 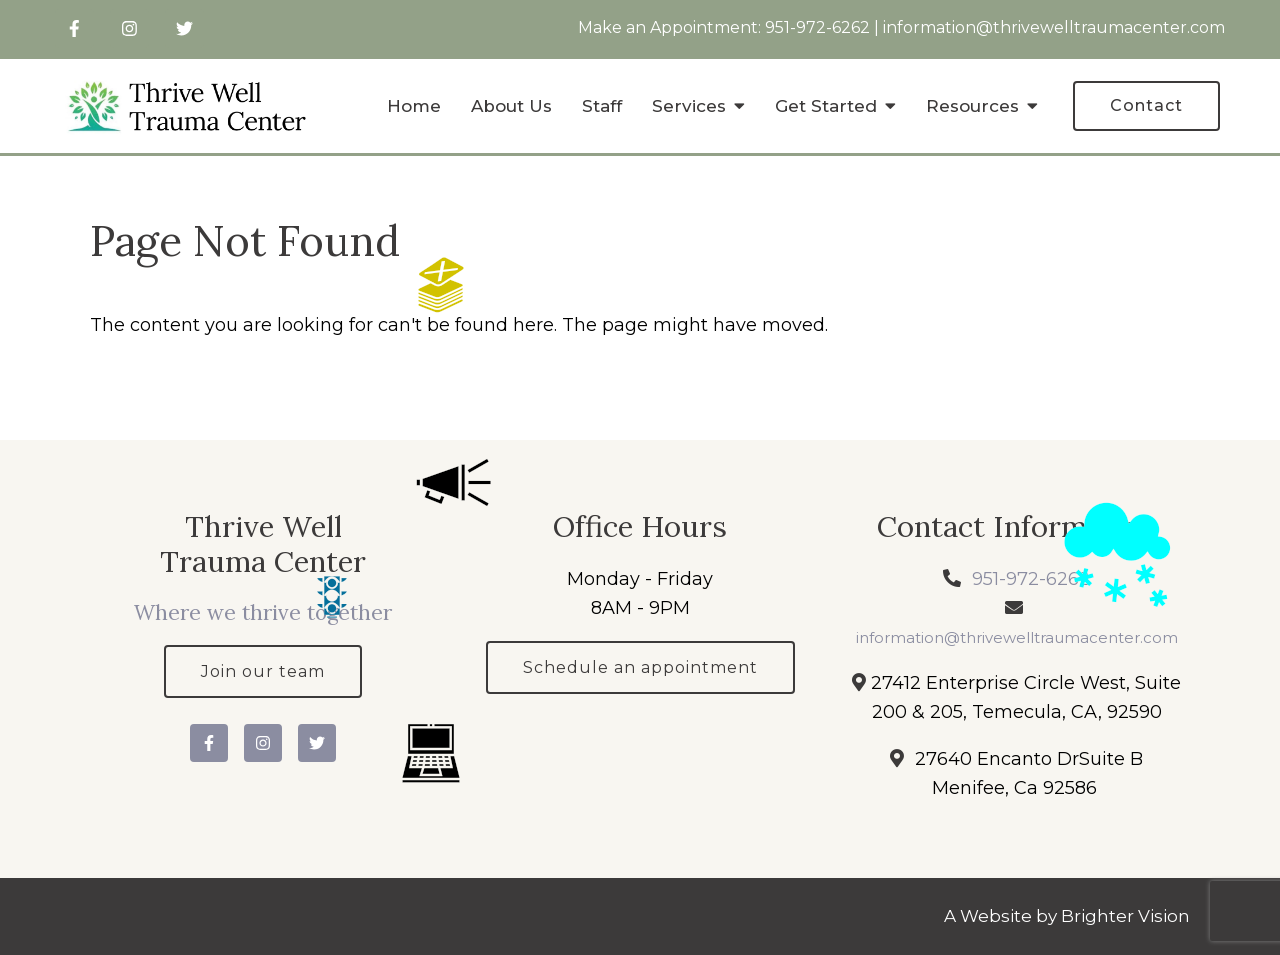 What do you see at coordinates (454, 482) in the screenshot?
I see `make an announcement or broadcast` at bounding box center [454, 482].